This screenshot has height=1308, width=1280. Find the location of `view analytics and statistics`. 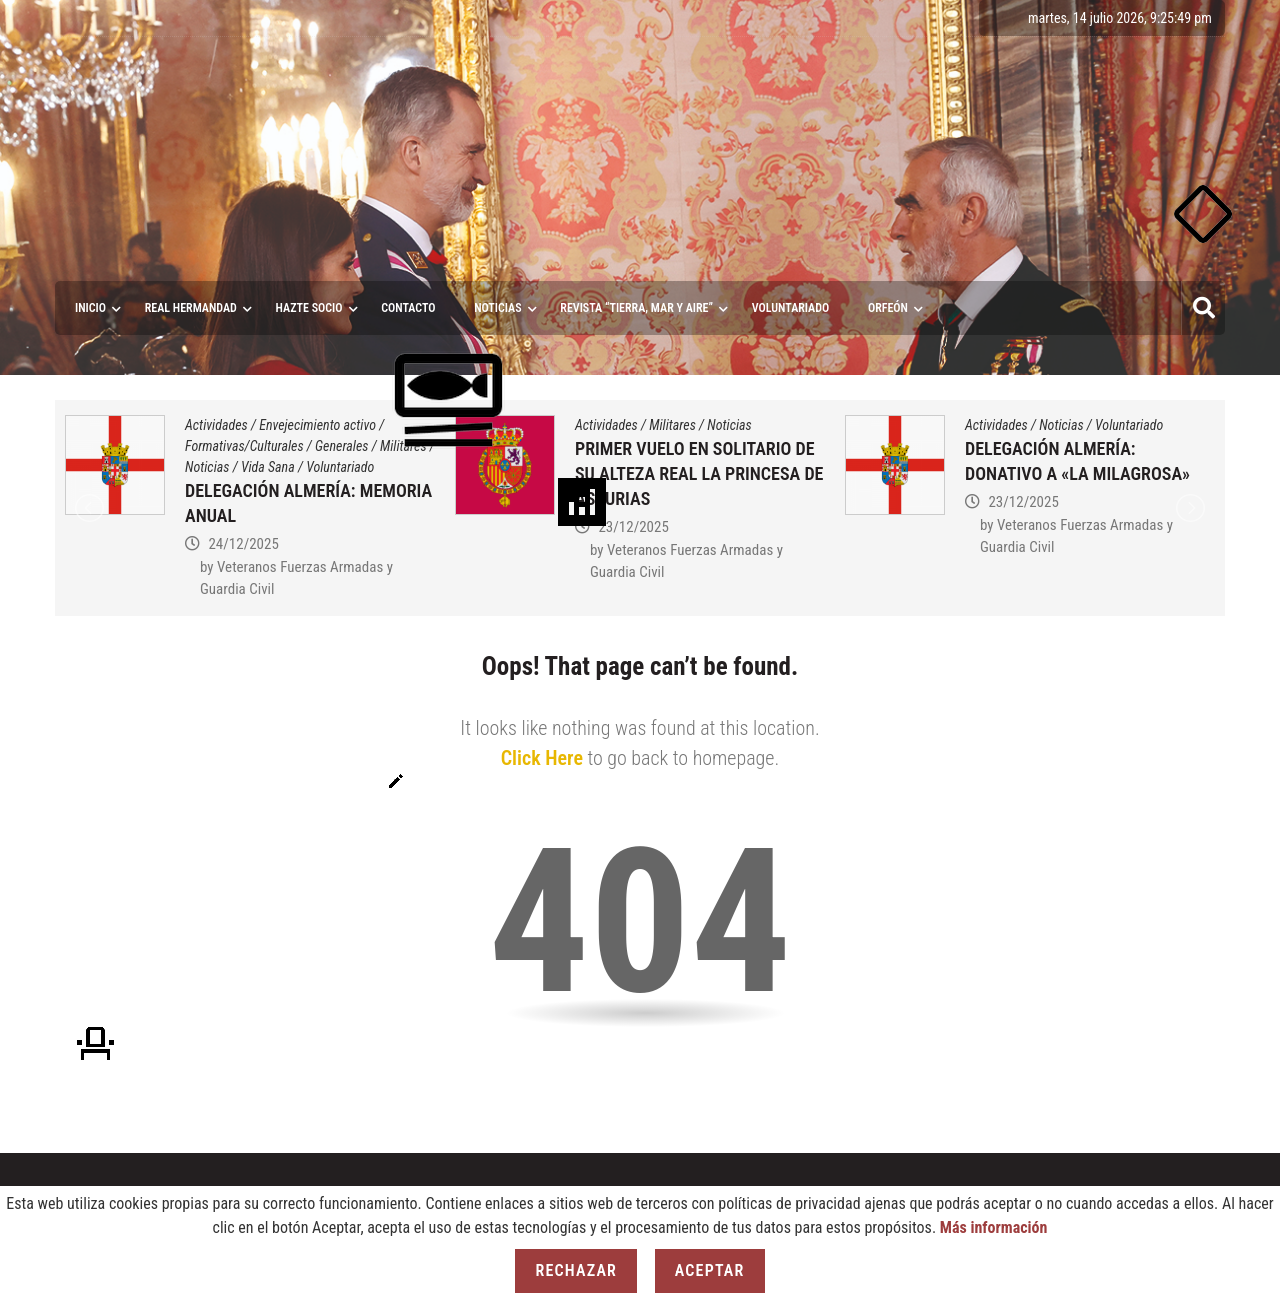

view analytics and statistics is located at coordinates (582, 502).